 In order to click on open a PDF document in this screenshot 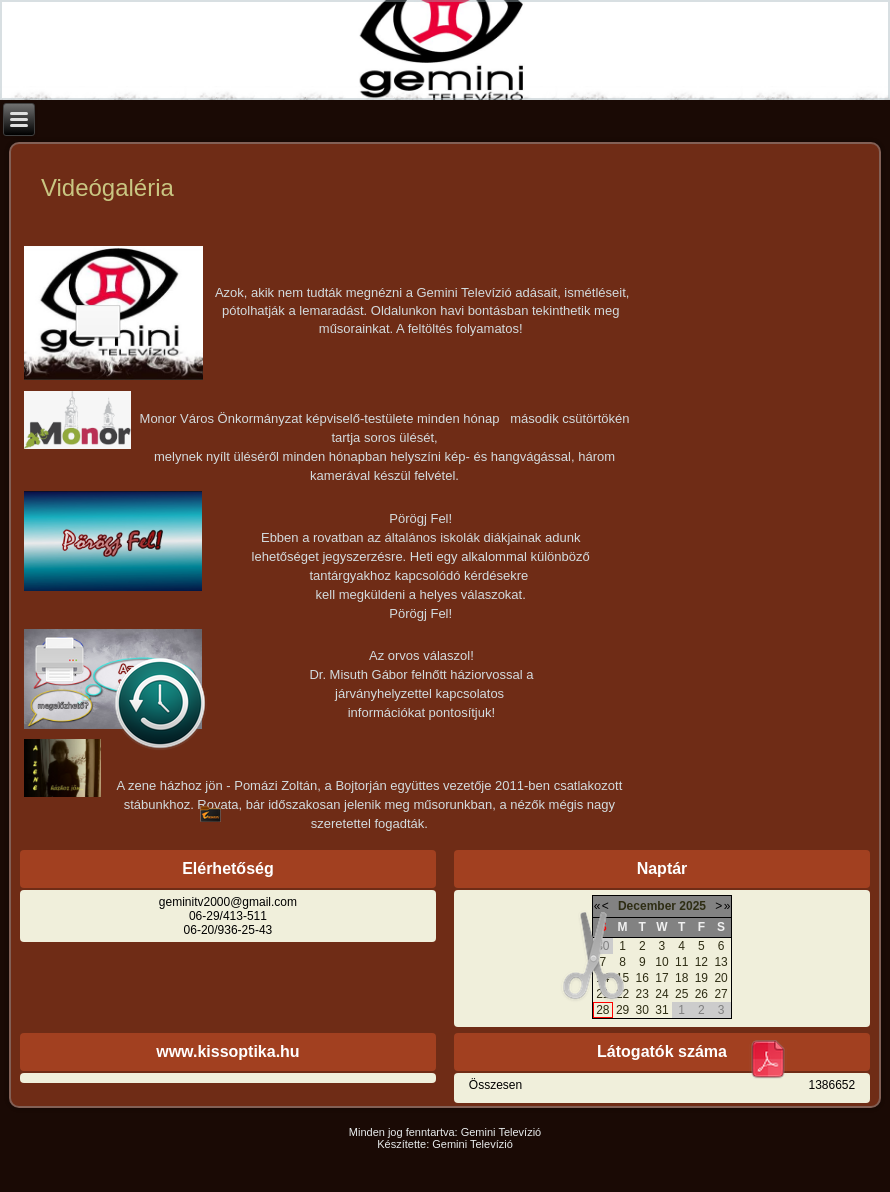, I will do `click(768, 1059)`.